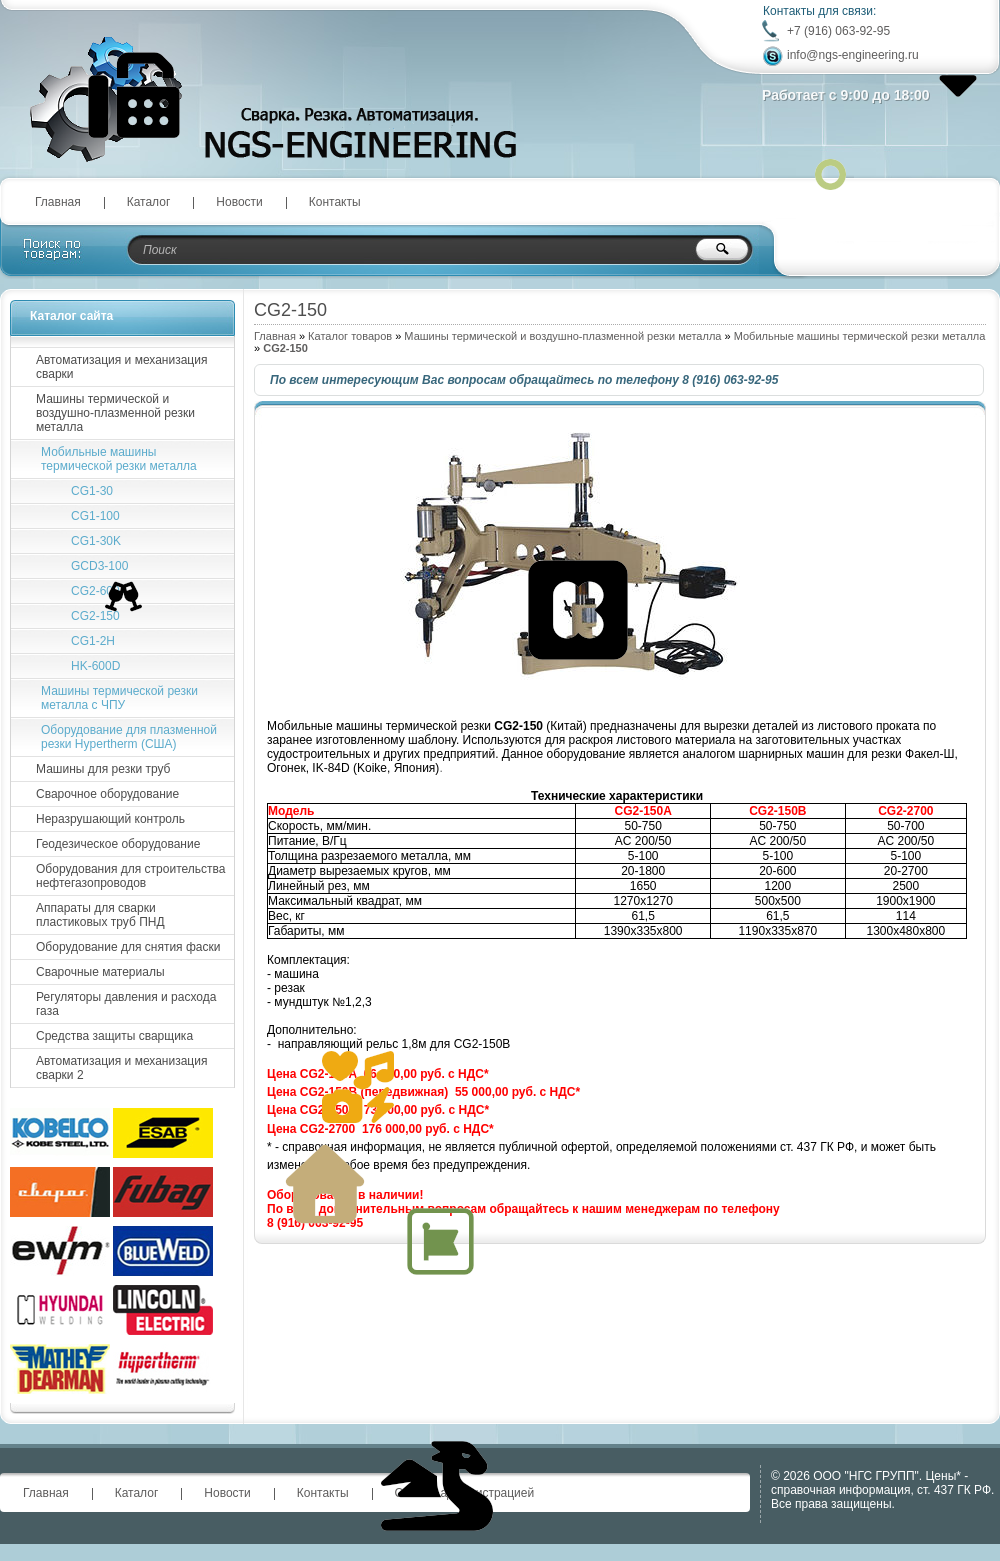 This screenshot has width=1000, height=1561. What do you see at coordinates (958, 72) in the screenshot?
I see `sort items in descending order` at bounding box center [958, 72].